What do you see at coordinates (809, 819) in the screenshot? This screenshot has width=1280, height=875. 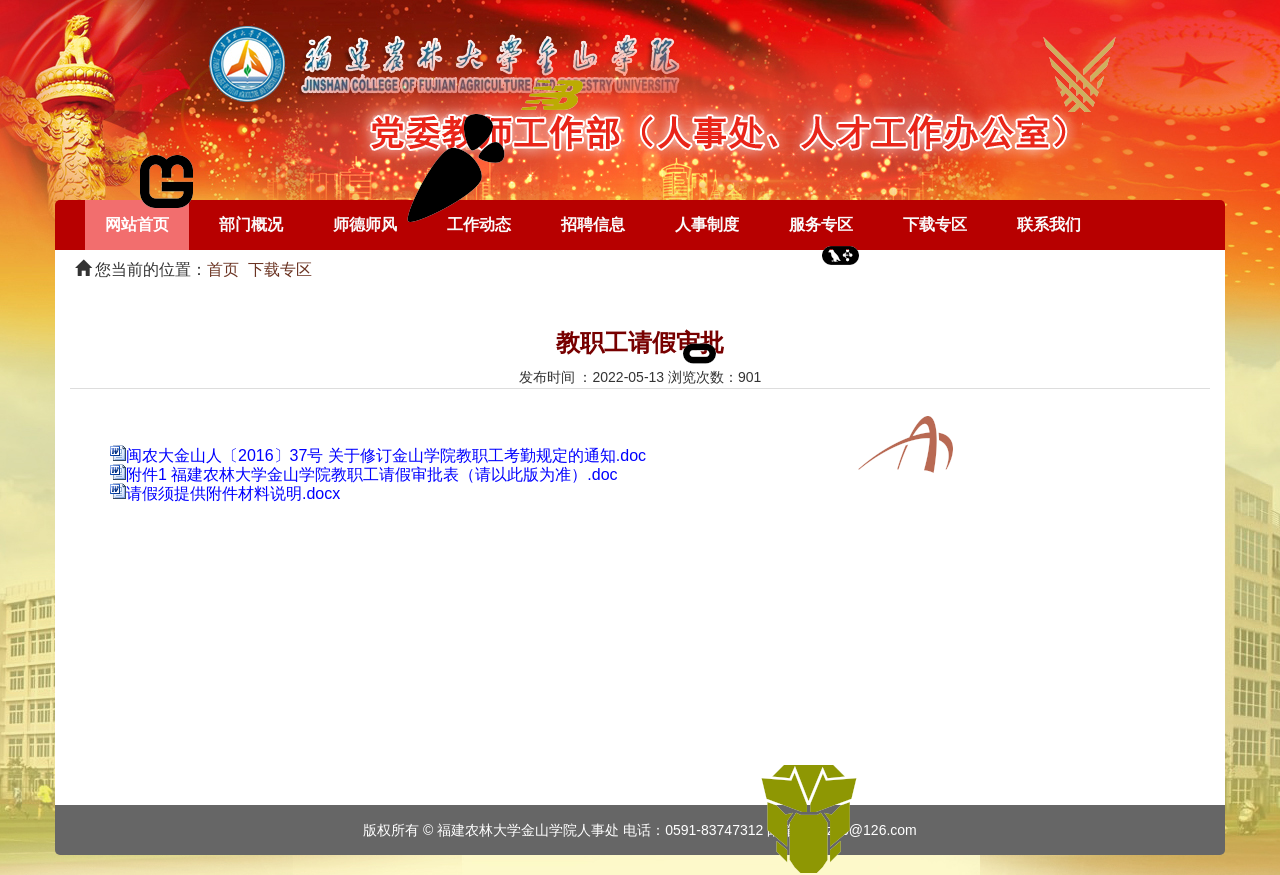 I see `PrimeVue UI component library logo` at bounding box center [809, 819].